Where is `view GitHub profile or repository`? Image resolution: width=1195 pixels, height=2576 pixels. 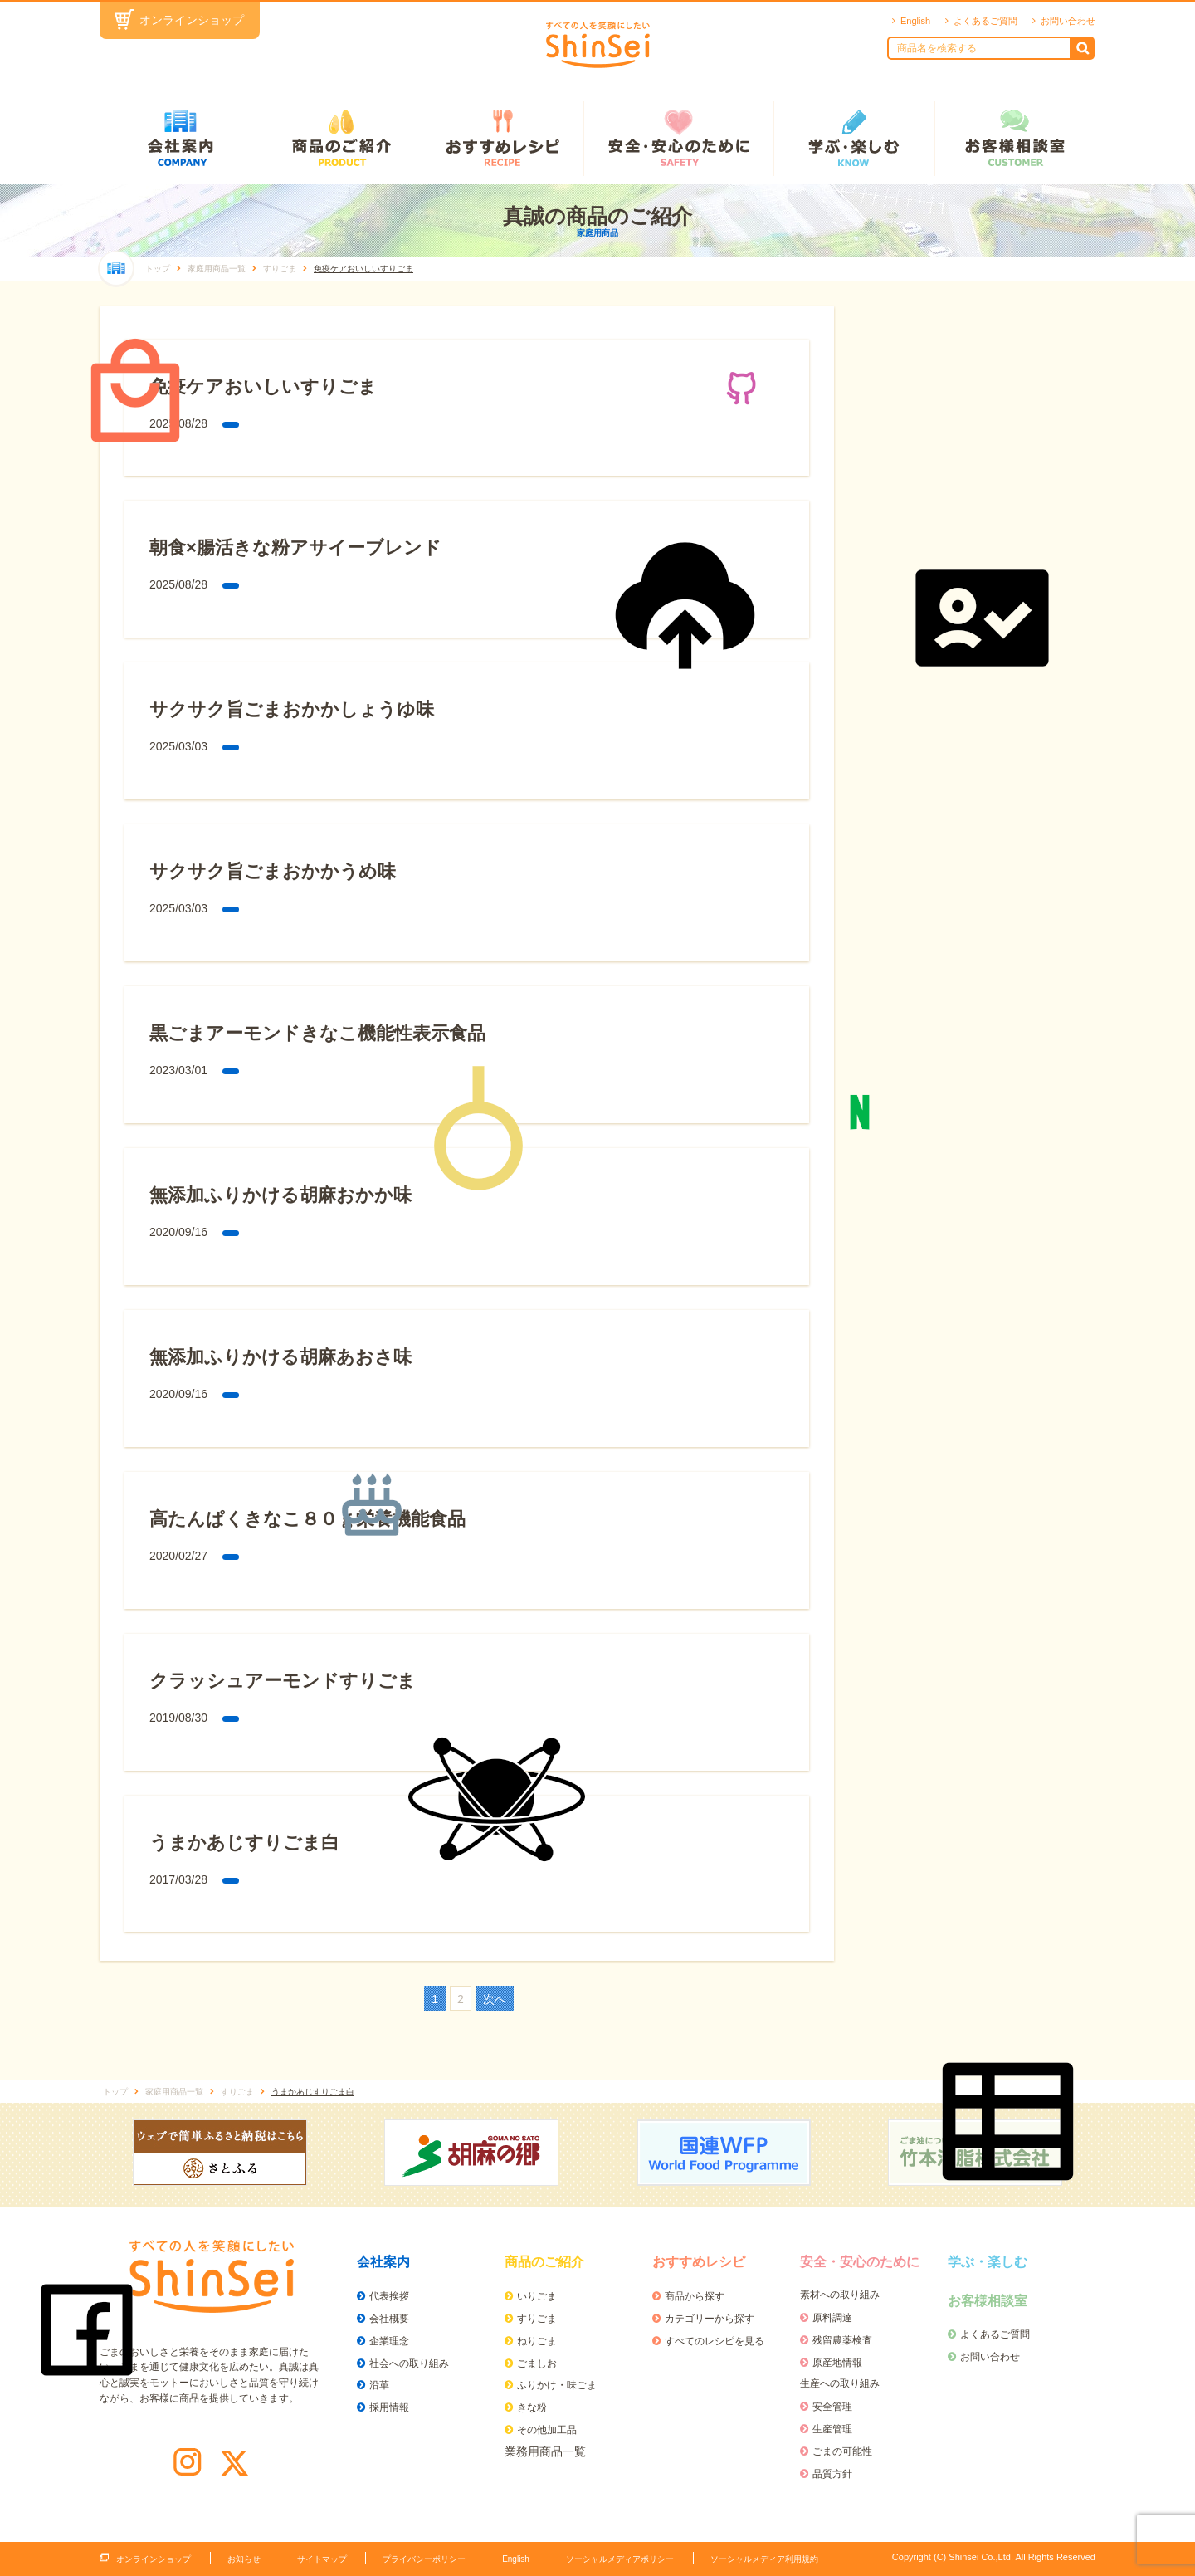 view GitHub profile or repository is located at coordinates (742, 388).